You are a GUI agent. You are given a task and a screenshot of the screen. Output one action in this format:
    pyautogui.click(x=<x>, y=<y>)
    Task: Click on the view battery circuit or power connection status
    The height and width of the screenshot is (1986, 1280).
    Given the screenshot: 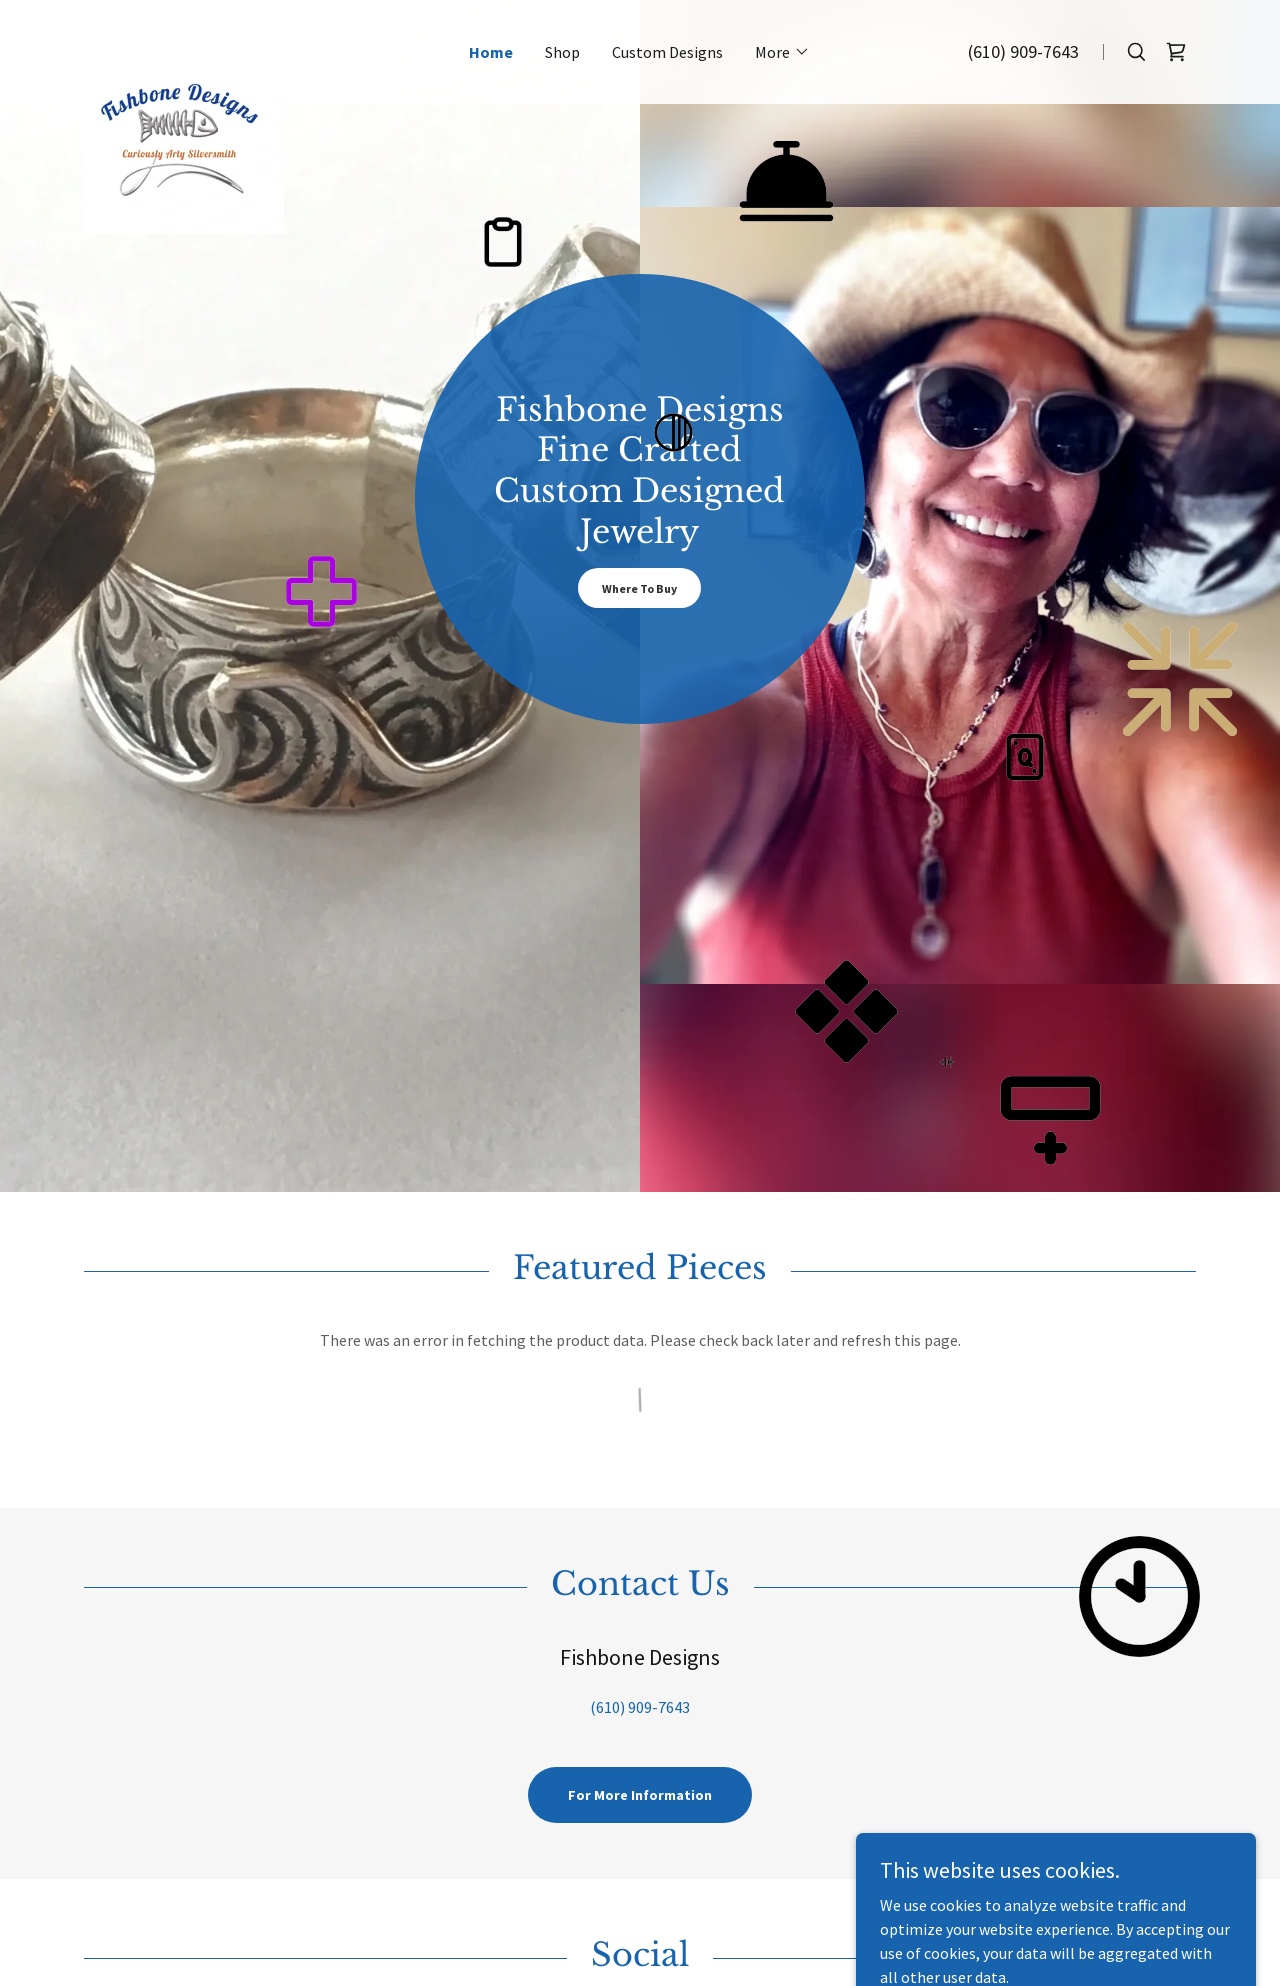 What is the action you would take?
    pyautogui.click(x=947, y=1062)
    